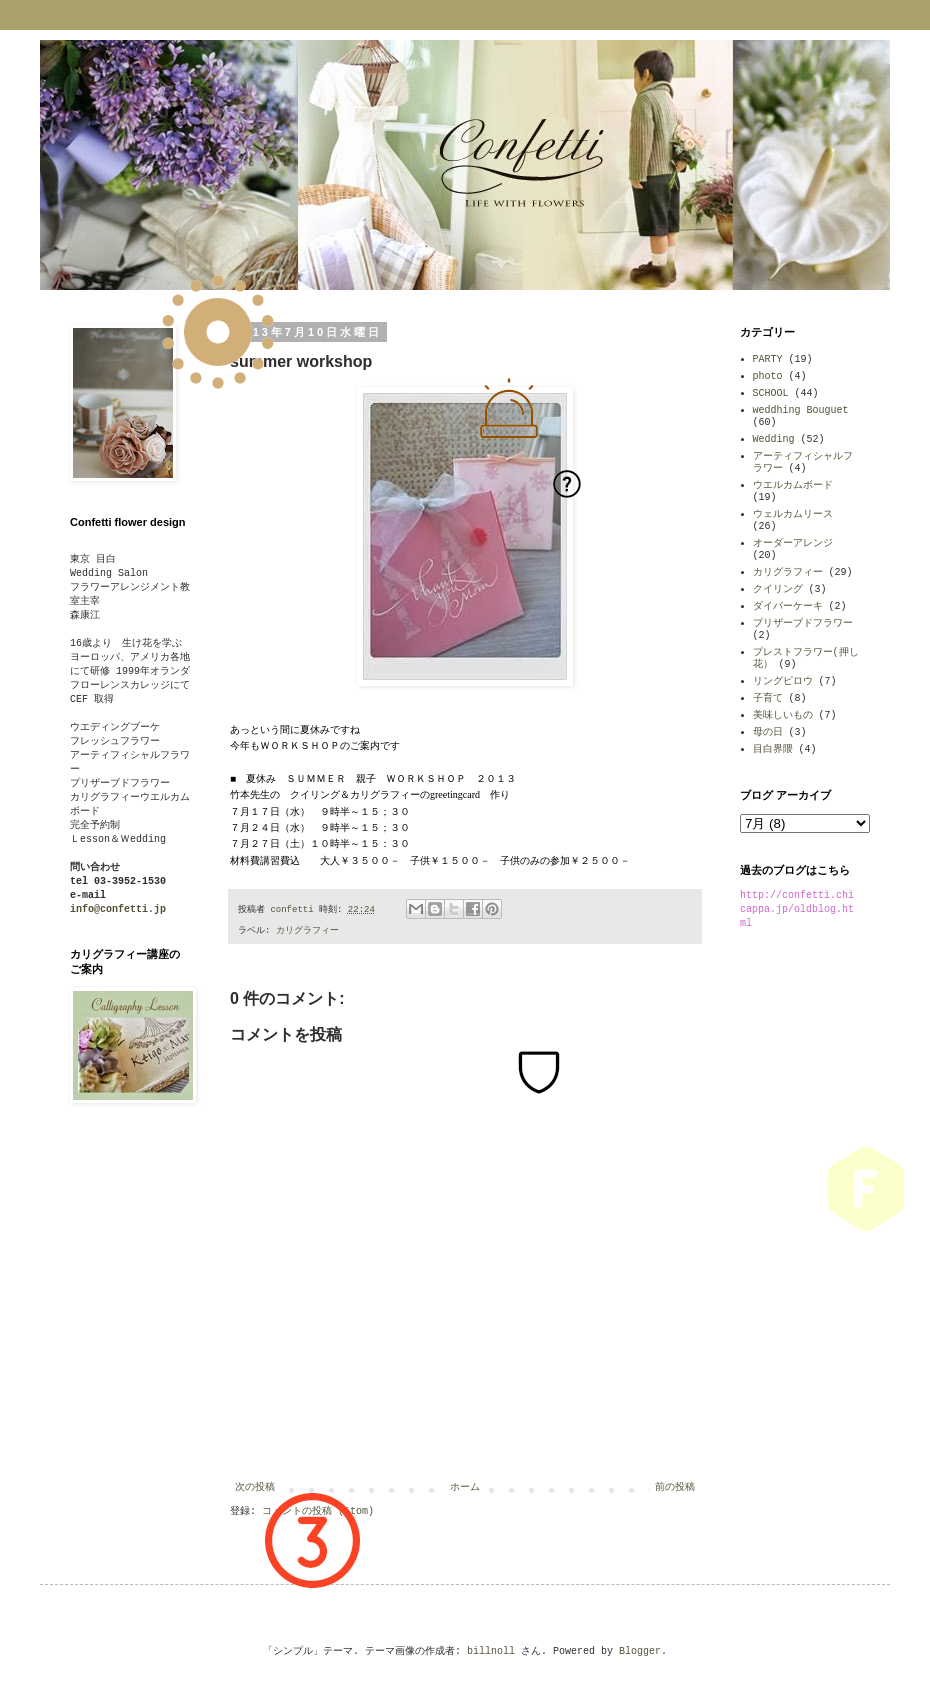 Image resolution: width=930 pixels, height=1698 pixels. What do you see at coordinates (509, 414) in the screenshot?
I see `indicates an active alert or warning` at bounding box center [509, 414].